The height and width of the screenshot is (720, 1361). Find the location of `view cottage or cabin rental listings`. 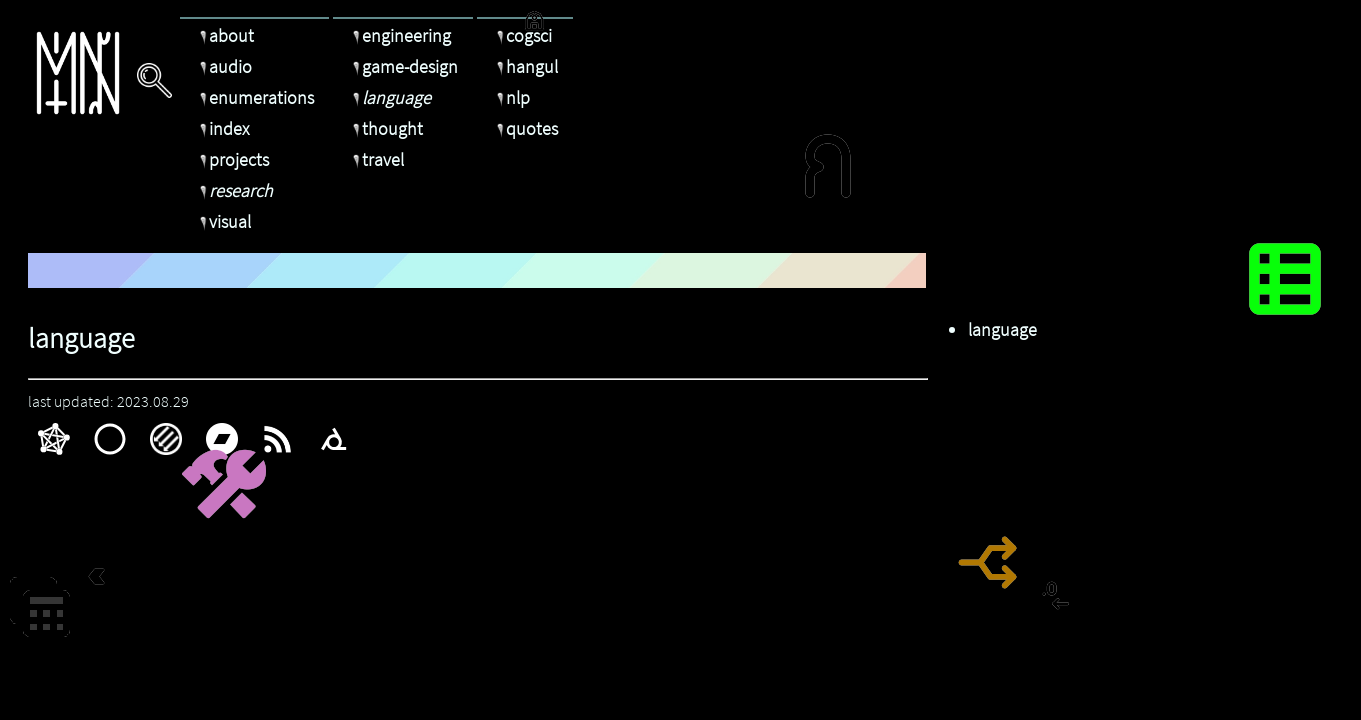

view cottage or cabin rental listings is located at coordinates (534, 20).